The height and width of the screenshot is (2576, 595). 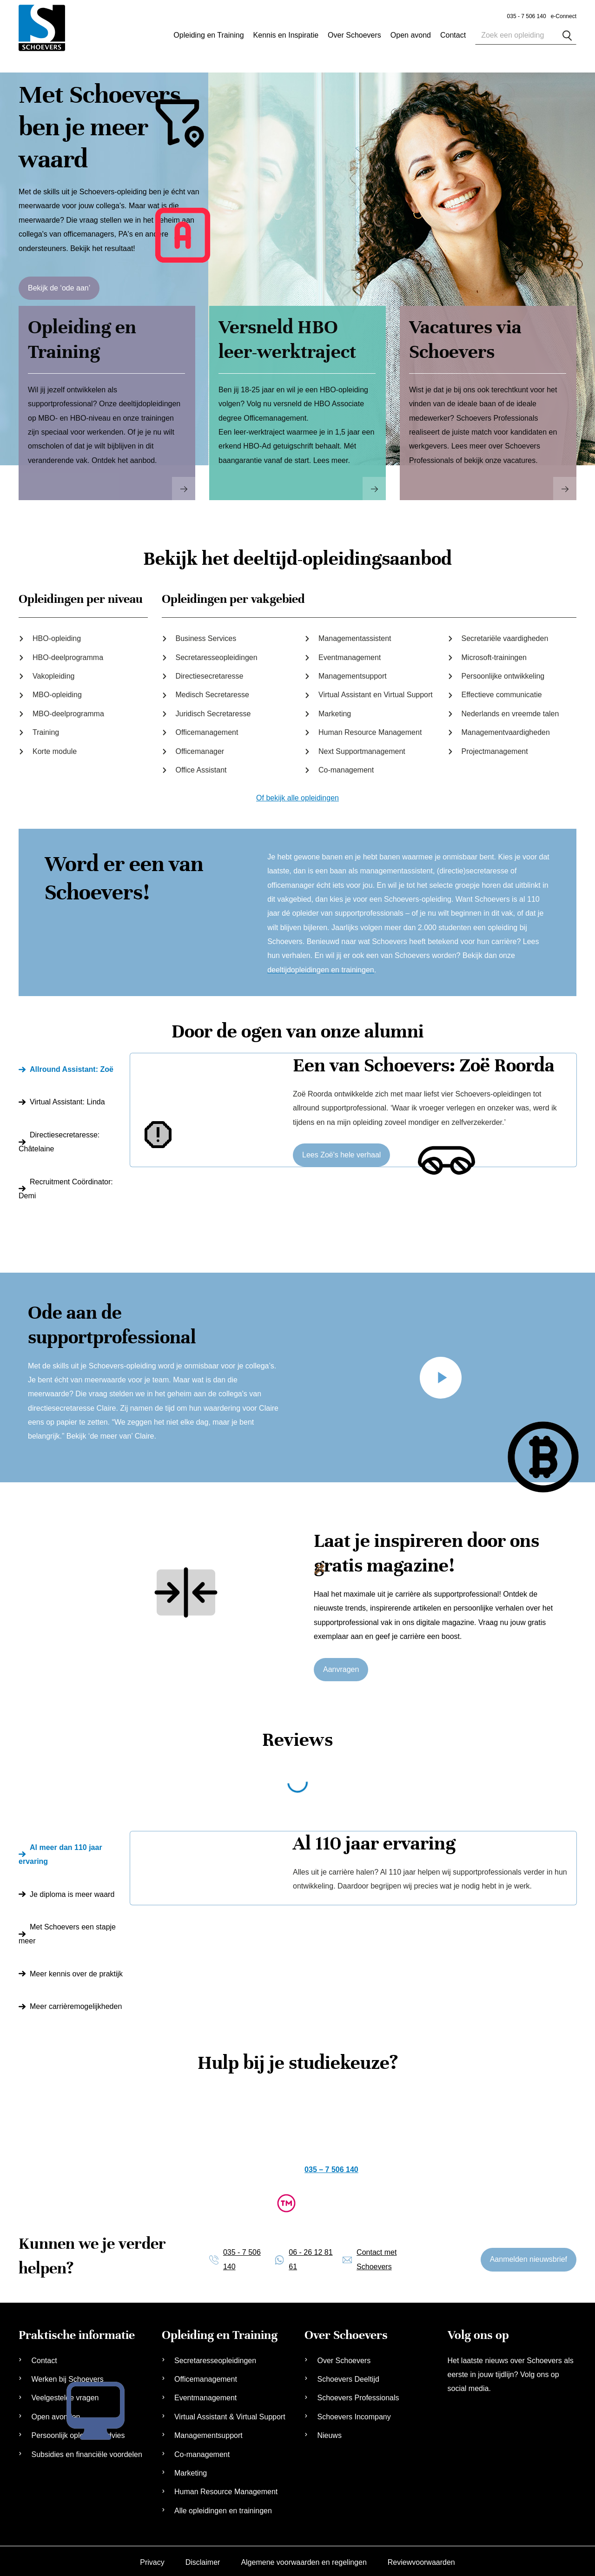 I want to click on report inappropriate content or behavior, so click(x=158, y=1135).